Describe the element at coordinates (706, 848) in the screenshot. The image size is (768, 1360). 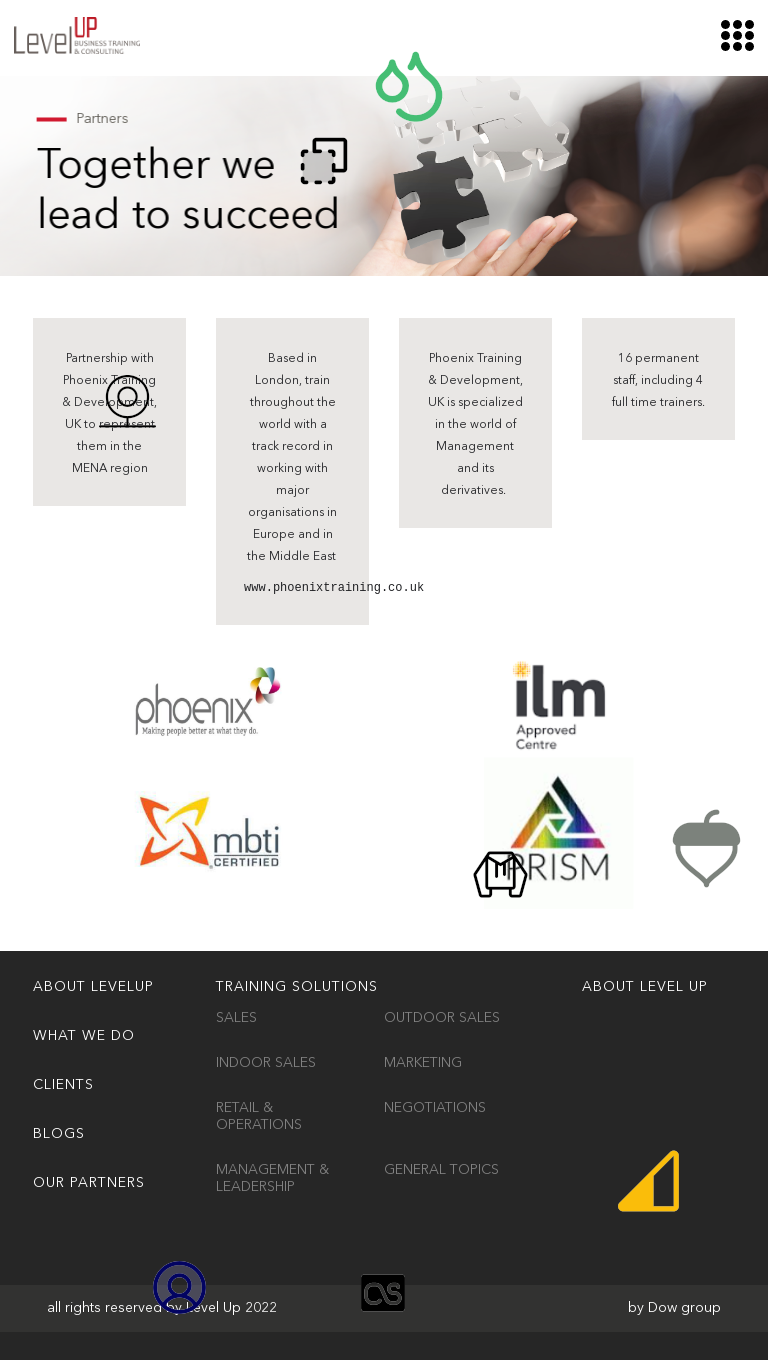
I see `access nature or outdoor-related content` at that location.